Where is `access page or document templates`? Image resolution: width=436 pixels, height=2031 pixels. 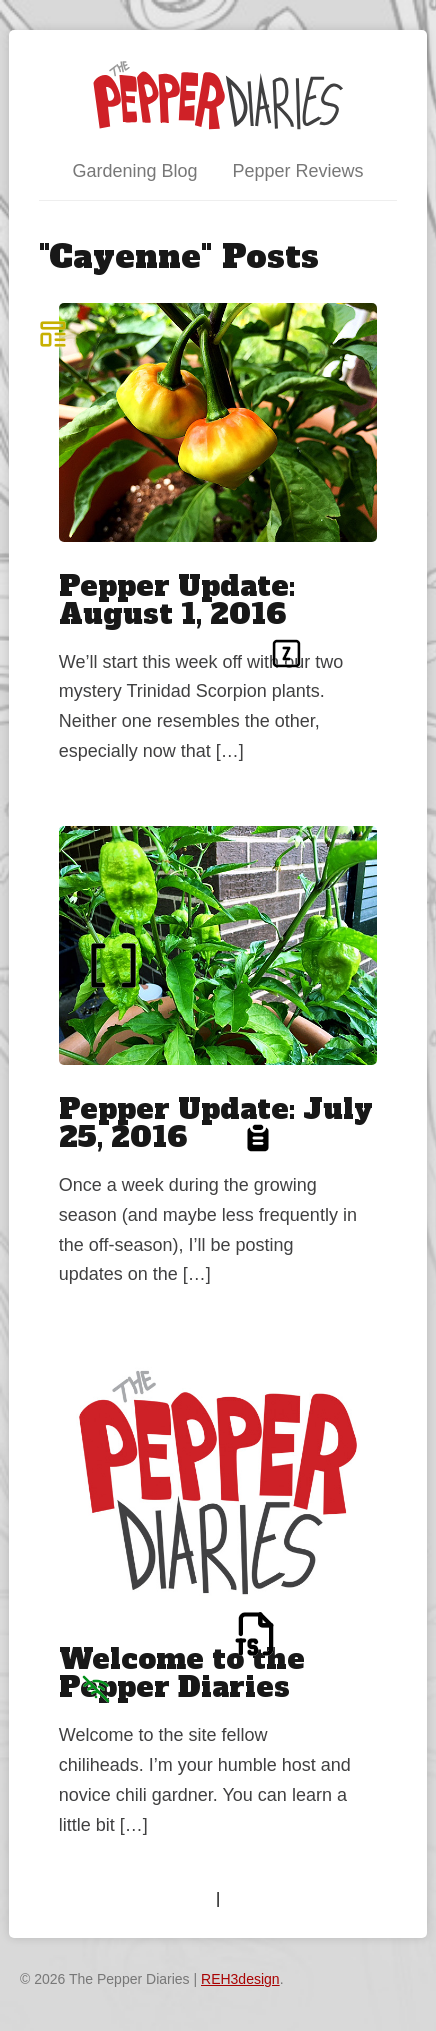 access page or document templates is located at coordinates (53, 334).